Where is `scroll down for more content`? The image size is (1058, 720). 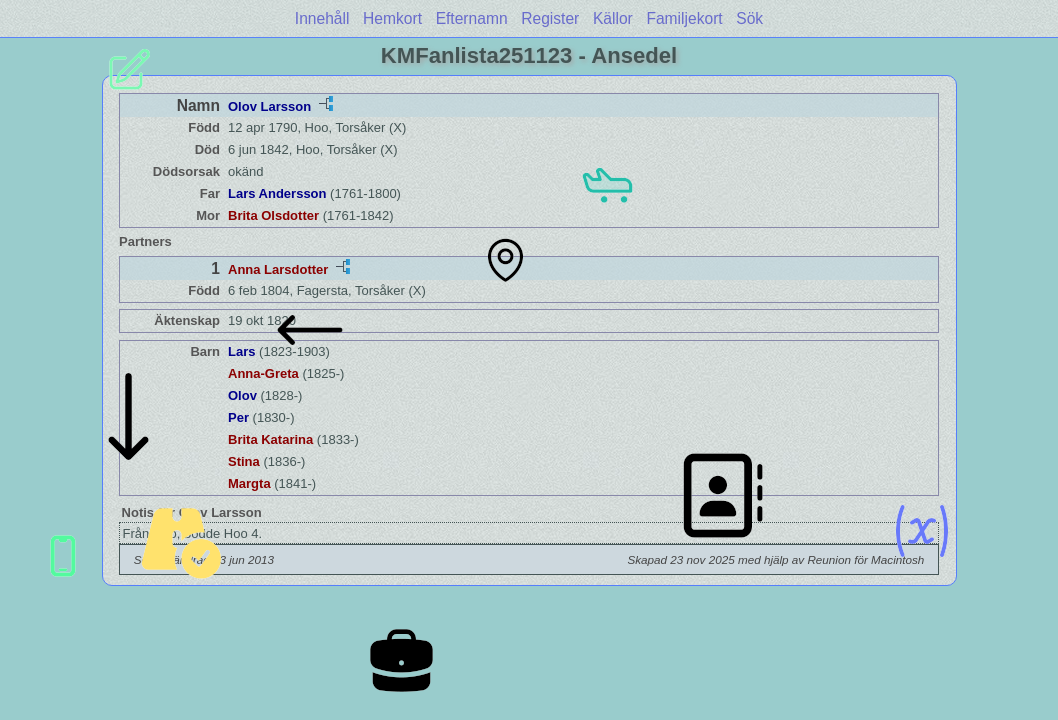
scroll down for more content is located at coordinates (128, 416).